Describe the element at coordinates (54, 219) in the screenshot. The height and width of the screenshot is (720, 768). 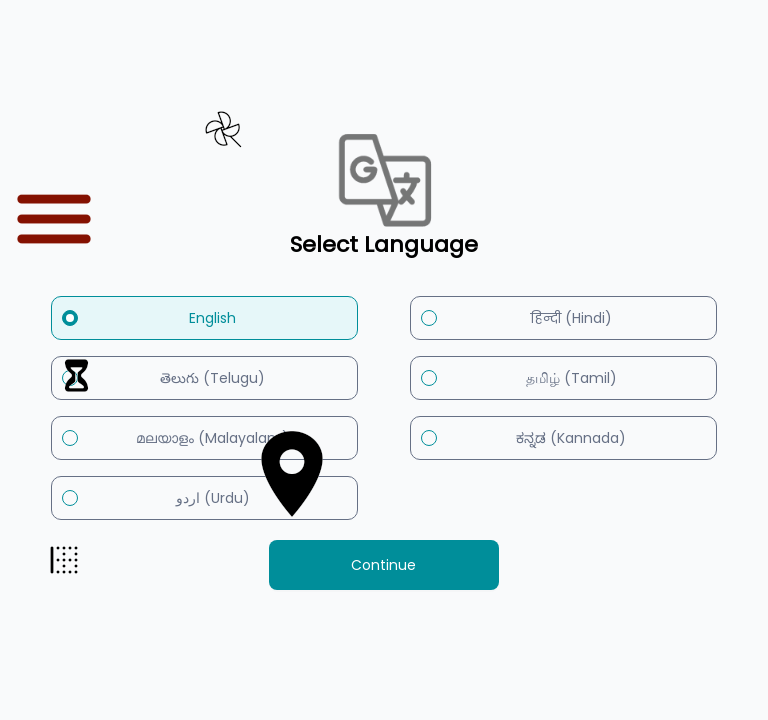
I see `open the navigation menu` at that location.